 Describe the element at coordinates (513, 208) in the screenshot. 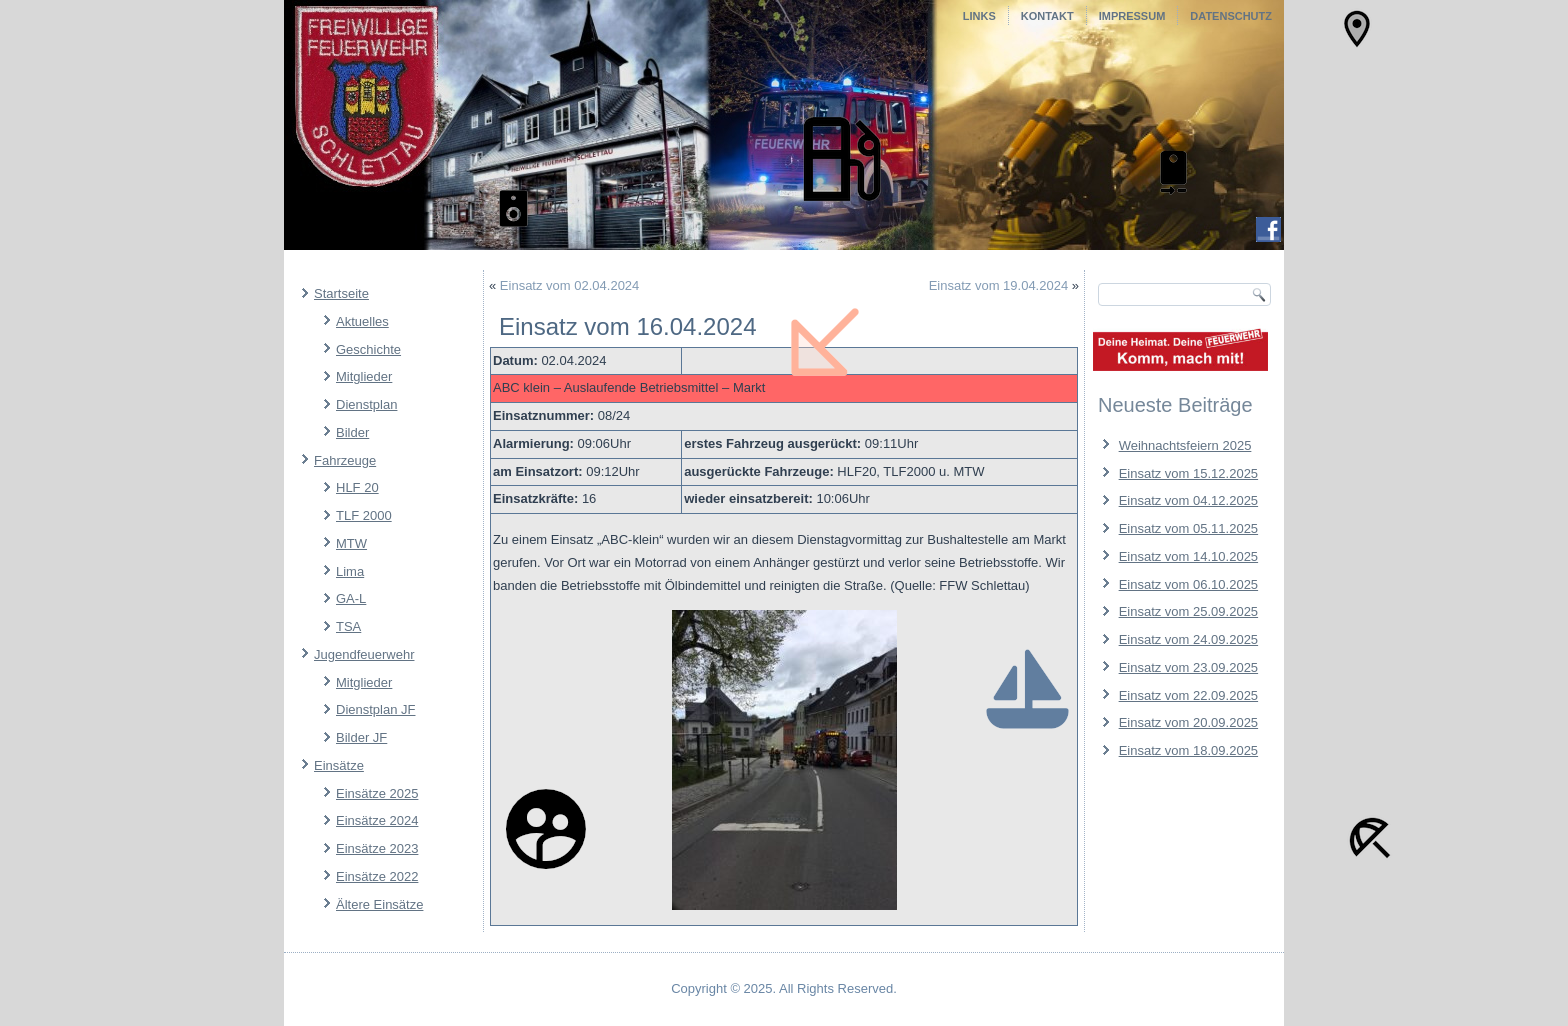

I see `access audio or speaker settings` at that location.